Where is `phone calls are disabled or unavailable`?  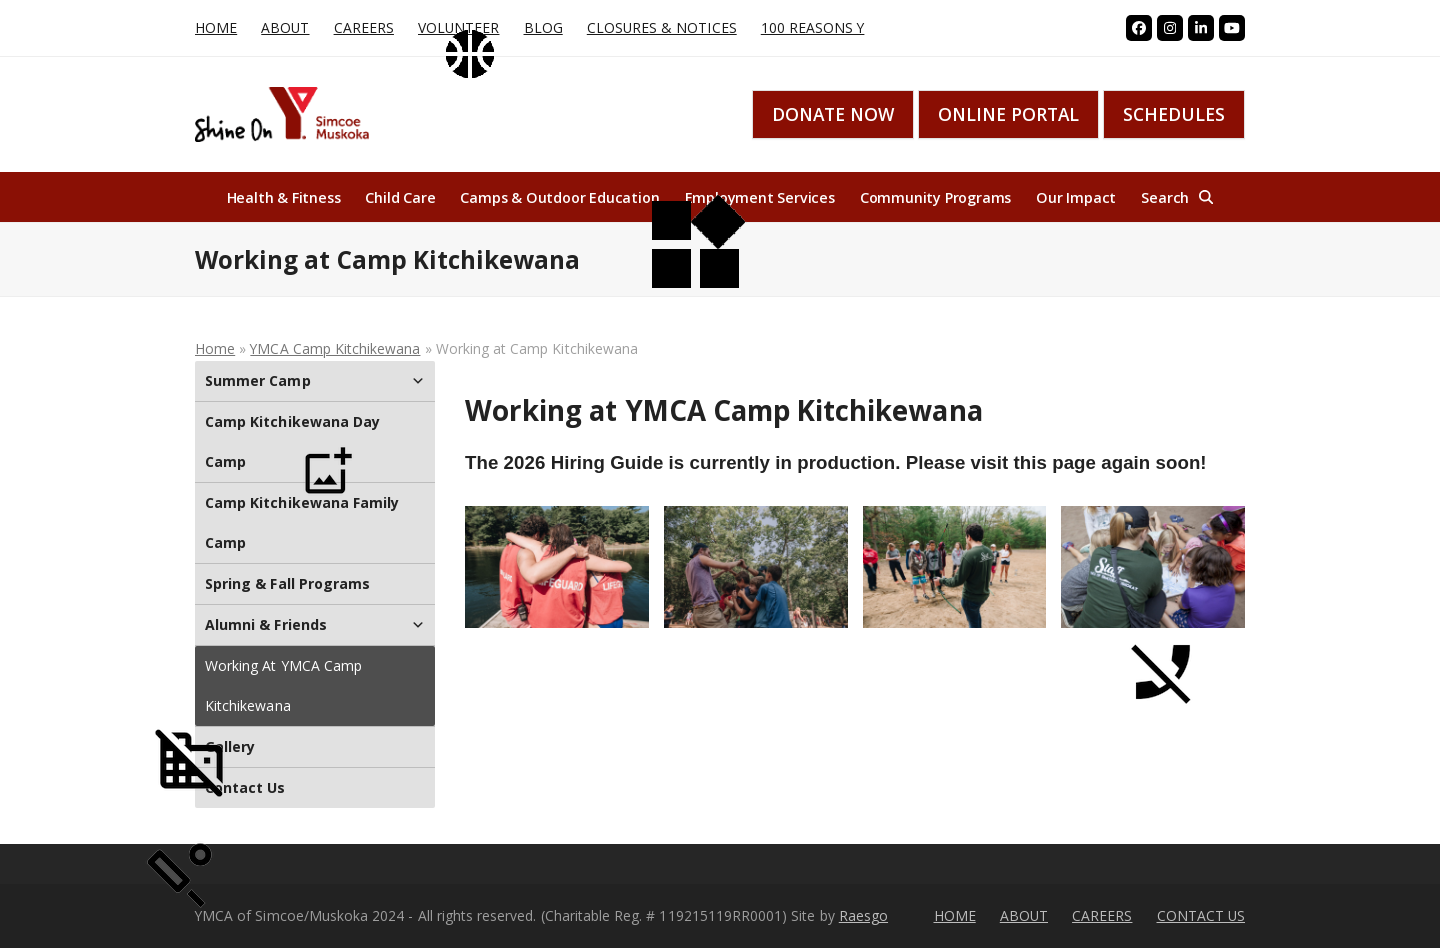
phone calls are disabled or unavailable is located at coordinates (1163, 672).